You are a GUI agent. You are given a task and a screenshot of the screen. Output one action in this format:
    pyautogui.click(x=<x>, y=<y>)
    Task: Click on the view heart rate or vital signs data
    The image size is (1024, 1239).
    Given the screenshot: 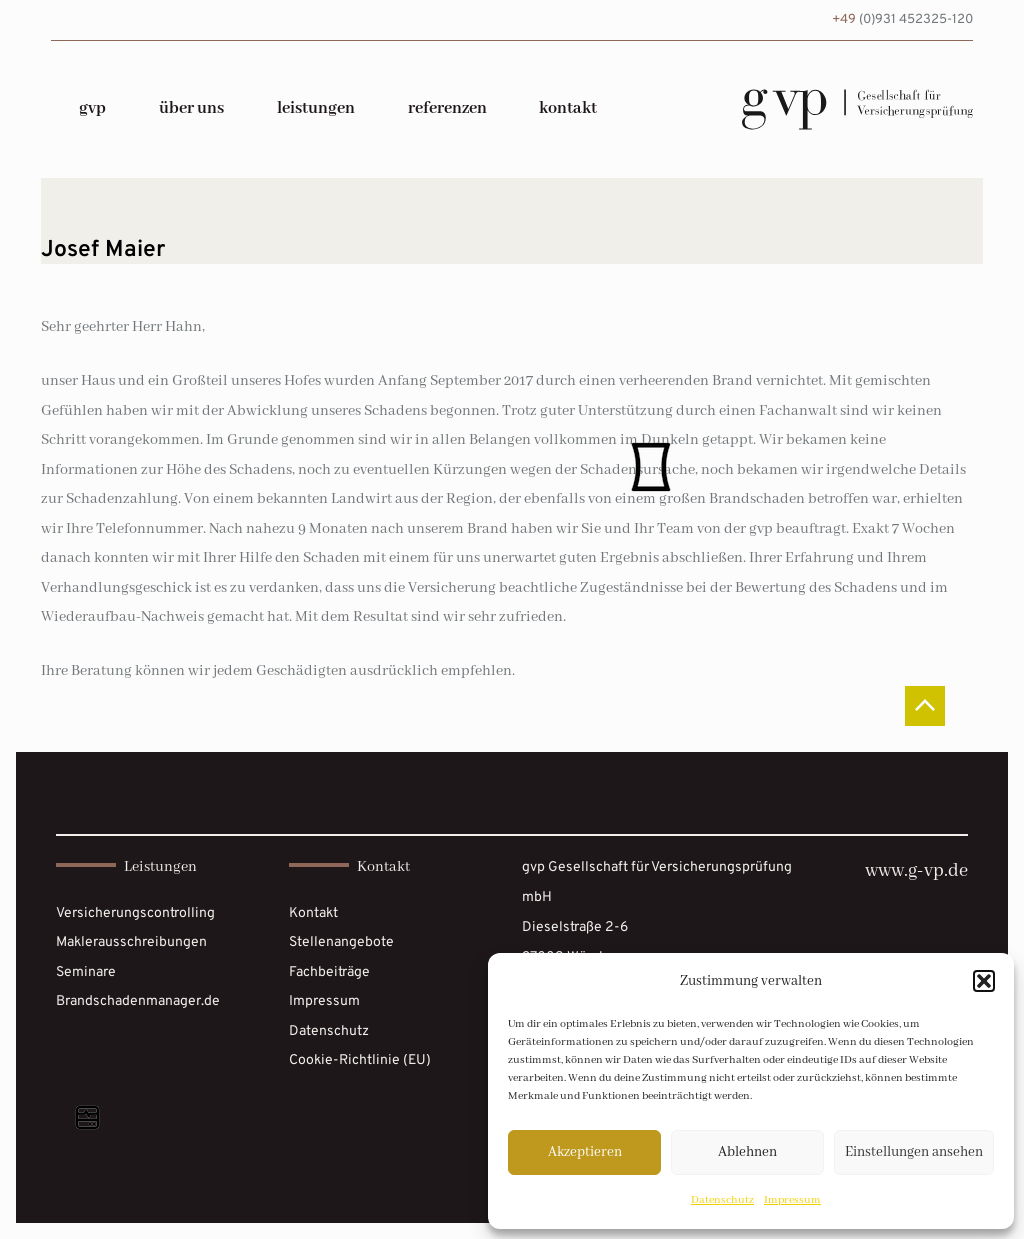 What is the action you would take?
    pyautogui.click(x=87, y=1117)
    